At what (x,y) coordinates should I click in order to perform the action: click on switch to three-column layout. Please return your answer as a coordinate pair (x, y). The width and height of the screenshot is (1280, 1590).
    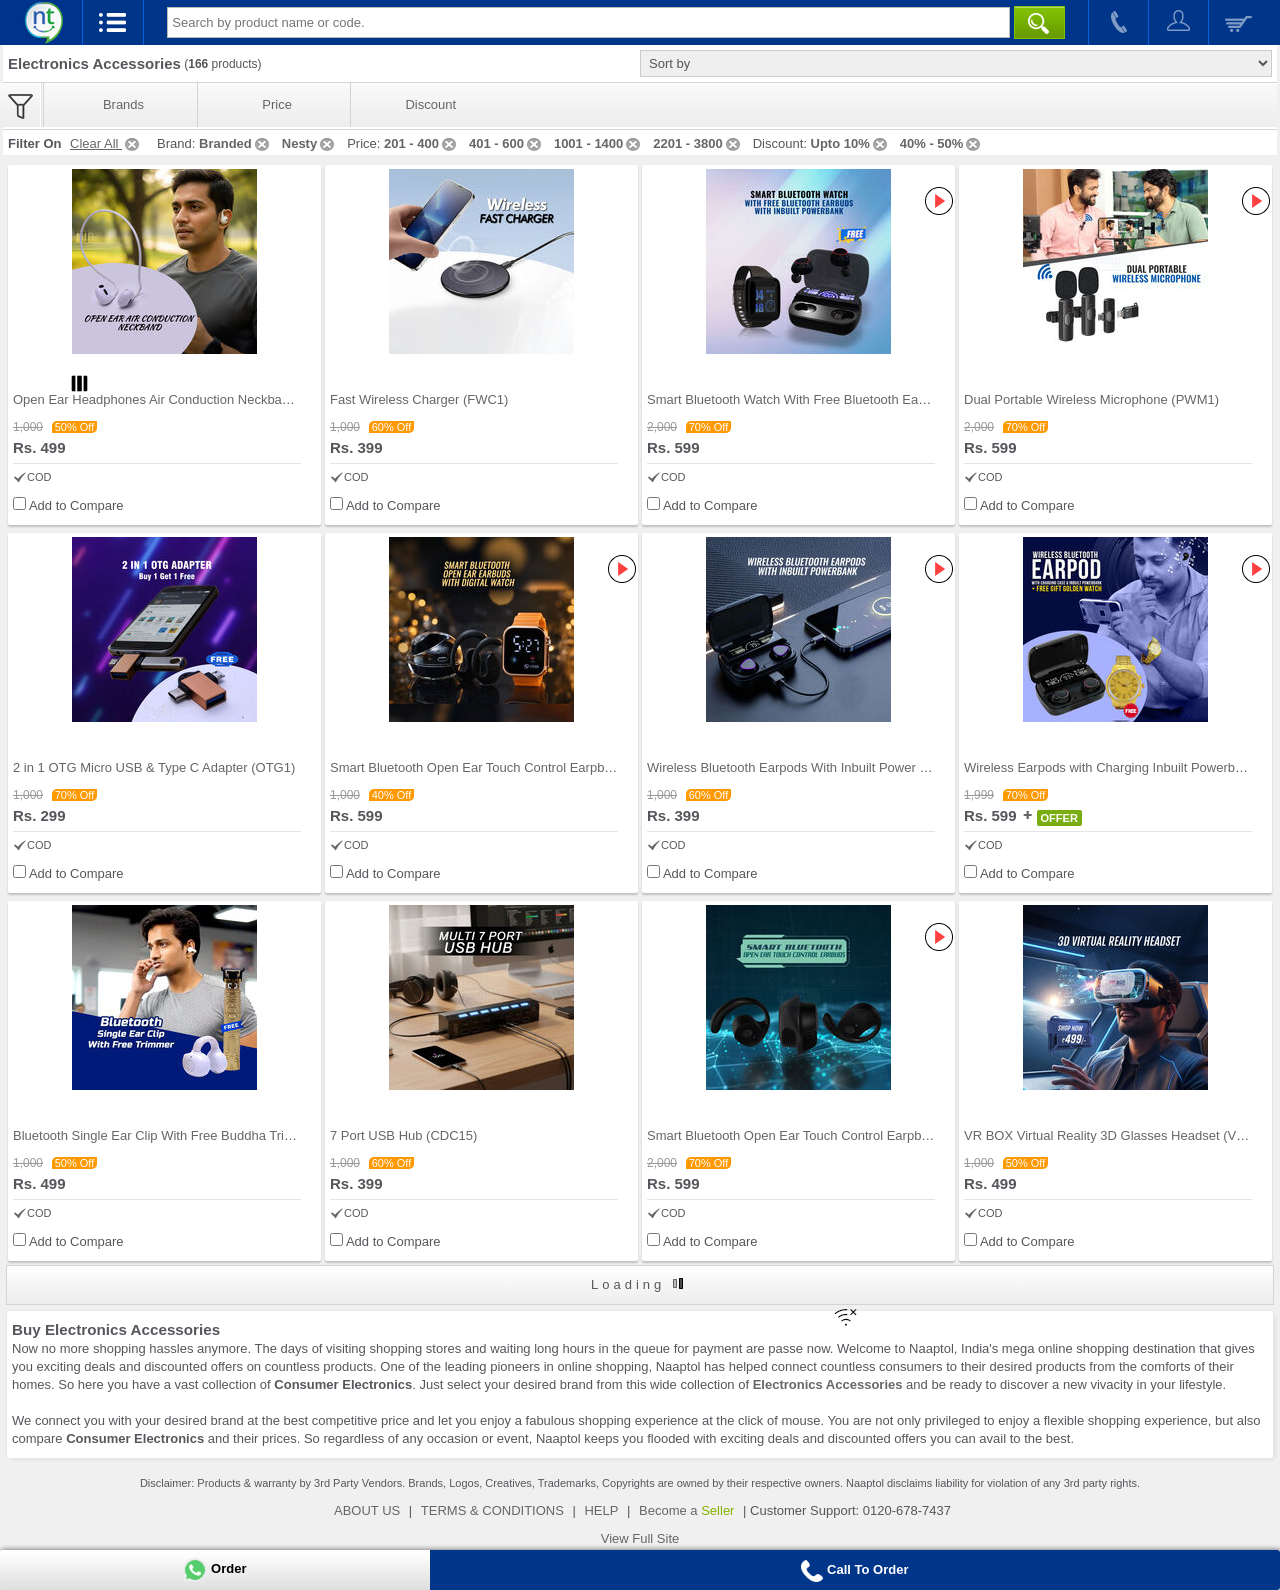
    Looking at the image, I should click on (79, 383).